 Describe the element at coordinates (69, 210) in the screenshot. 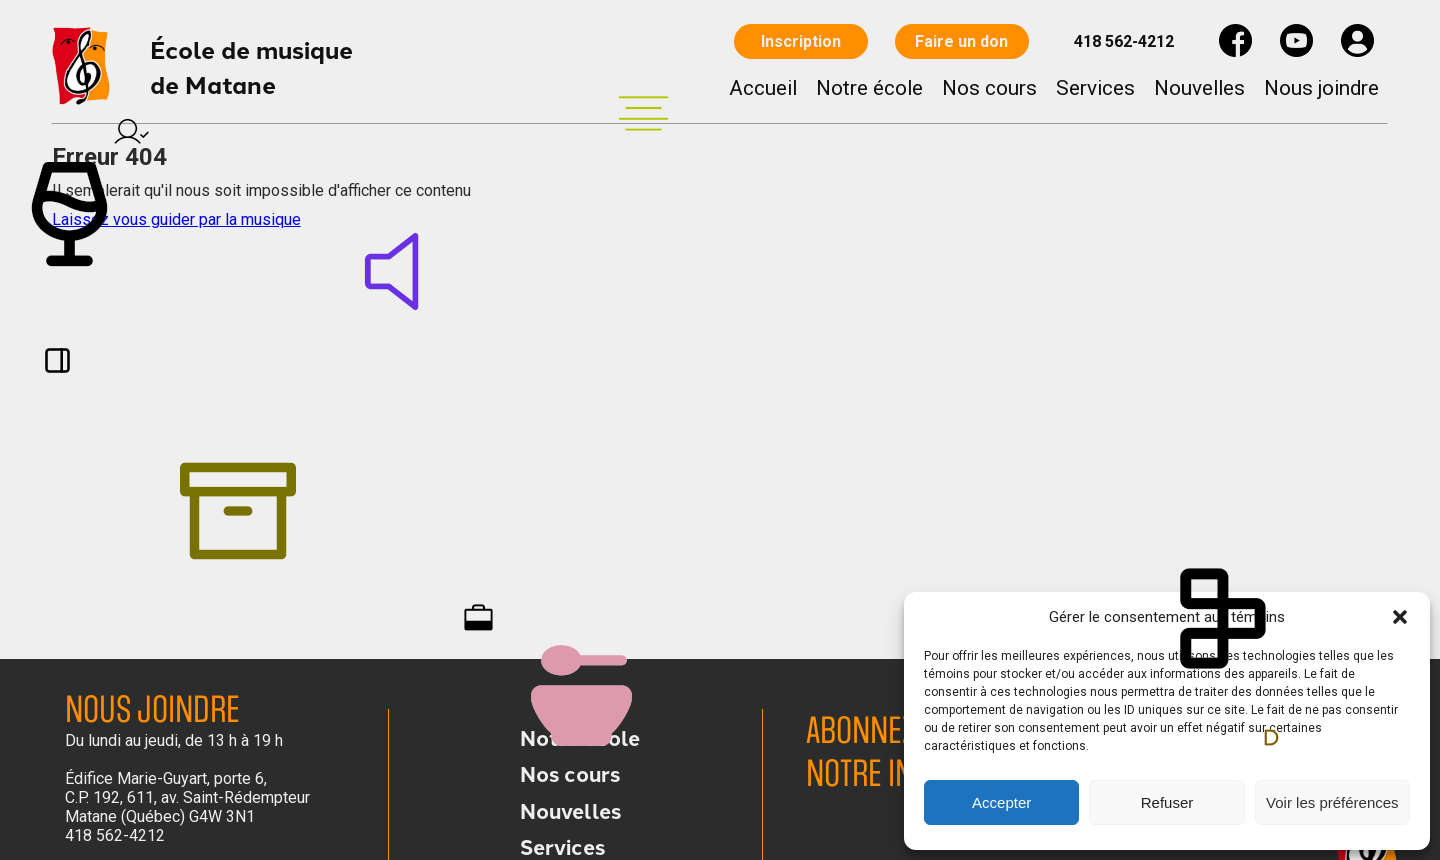

I see `browse wine selection or menu` at that location.